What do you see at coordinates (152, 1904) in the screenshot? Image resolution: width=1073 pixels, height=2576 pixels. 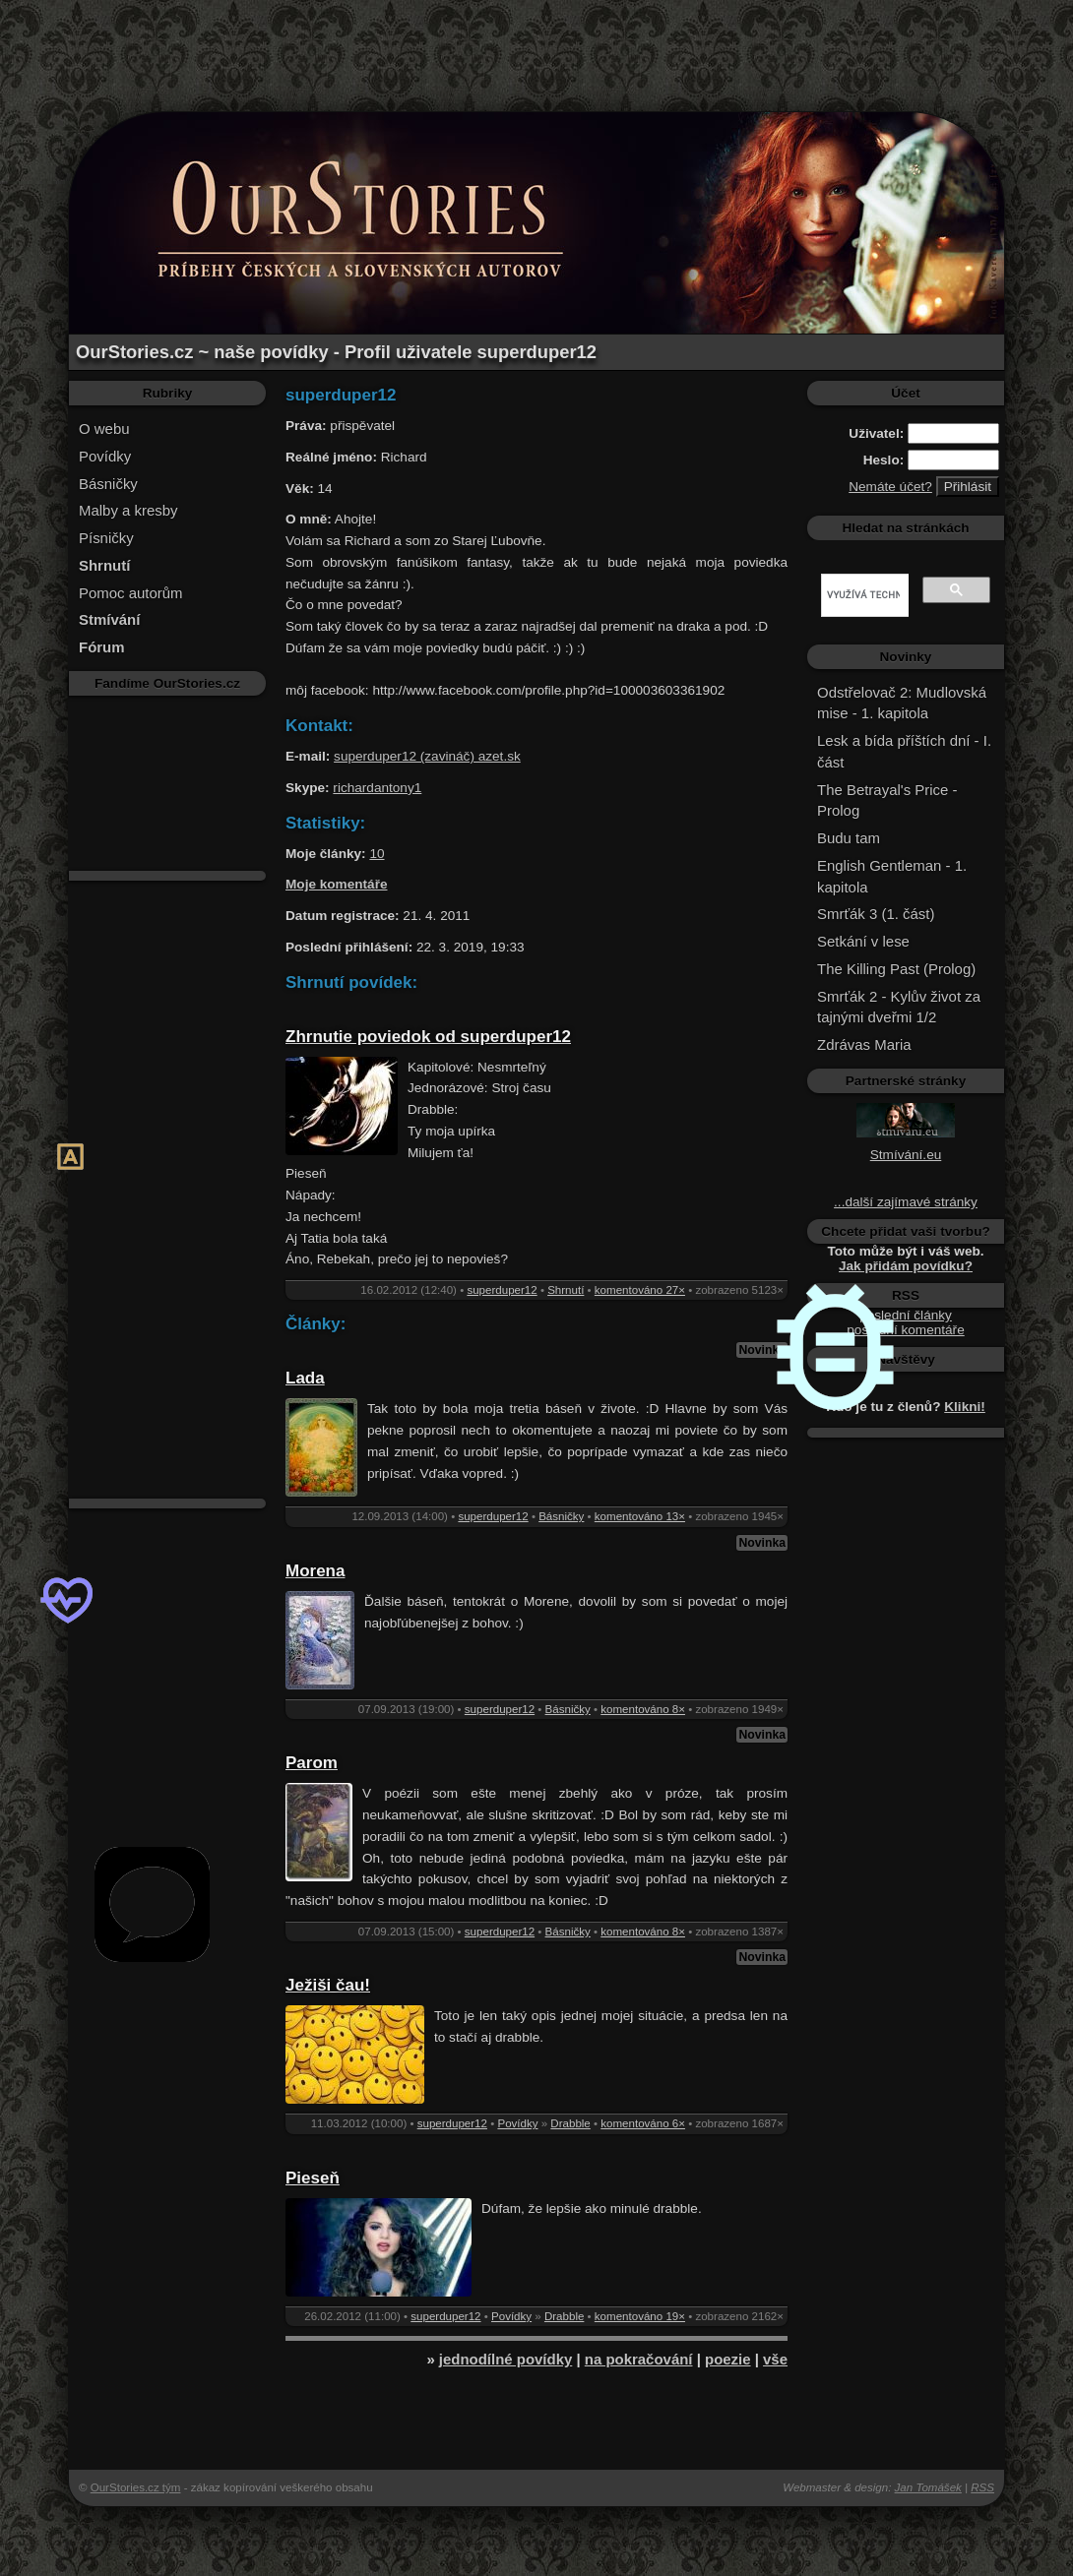 I see `open iMessage app` at bounding box center [152, 1904].